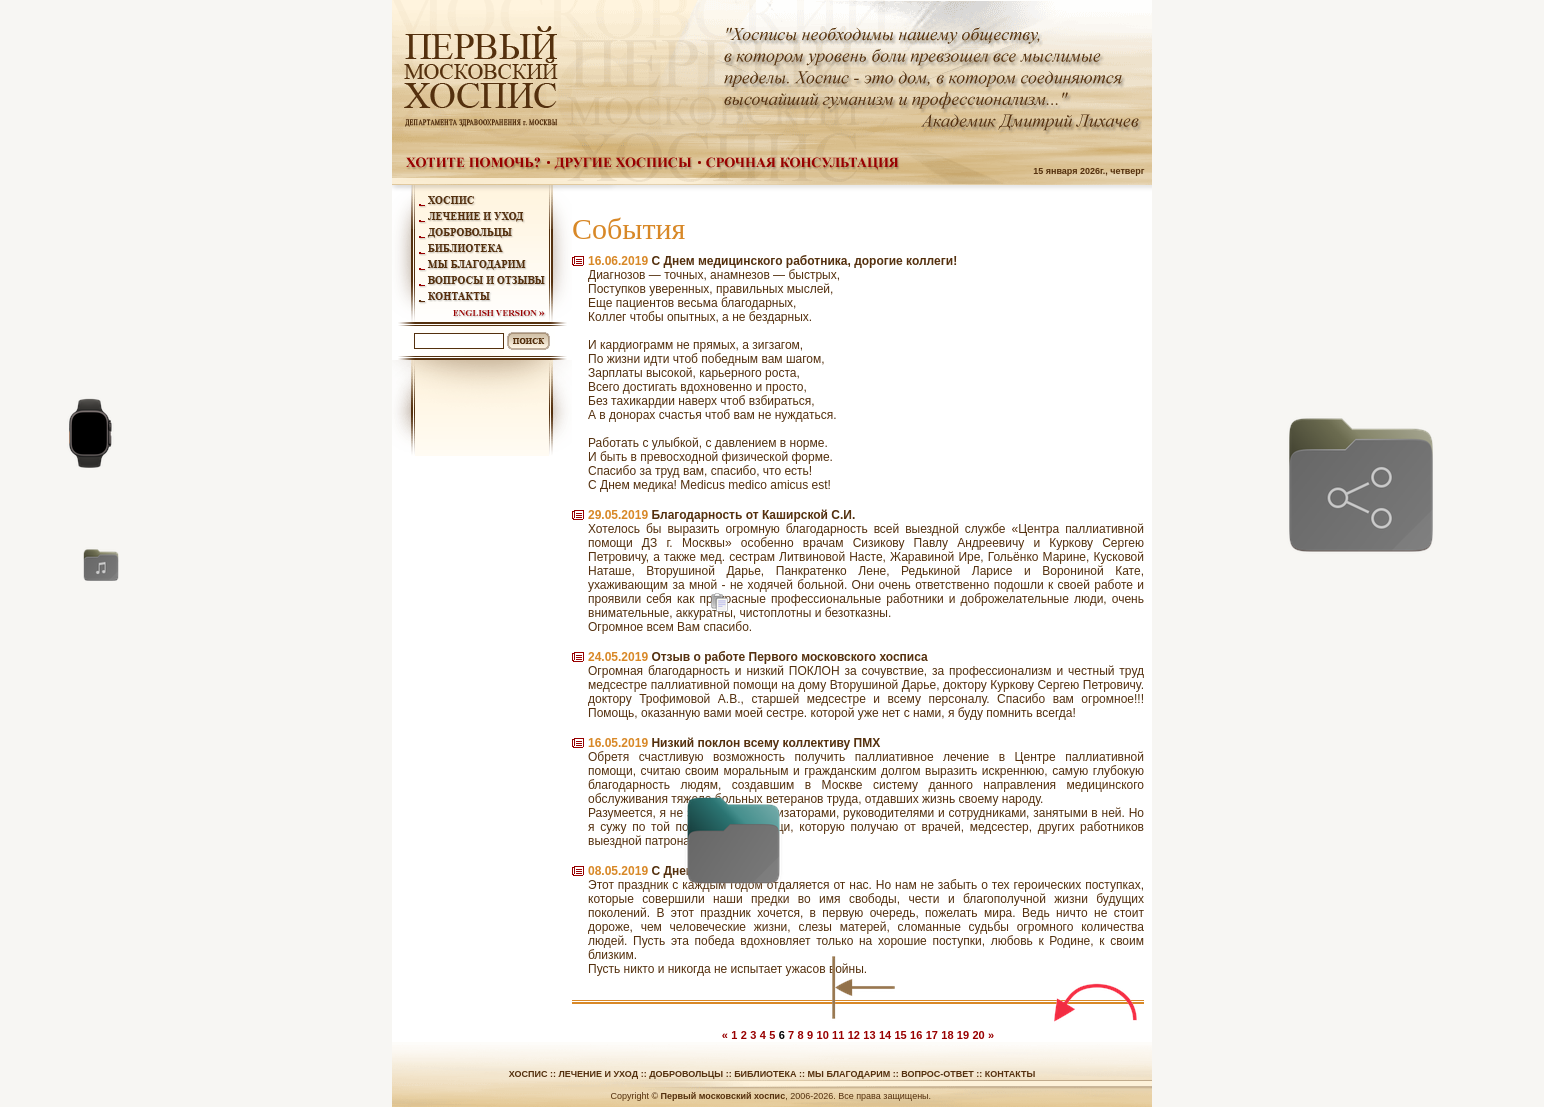 This screenshot has width=1544, height=1107. What do you see at coordinates (1095, 1002) in the screenshot?
I see `undo the last action` at bounding box center [1095, 1002].